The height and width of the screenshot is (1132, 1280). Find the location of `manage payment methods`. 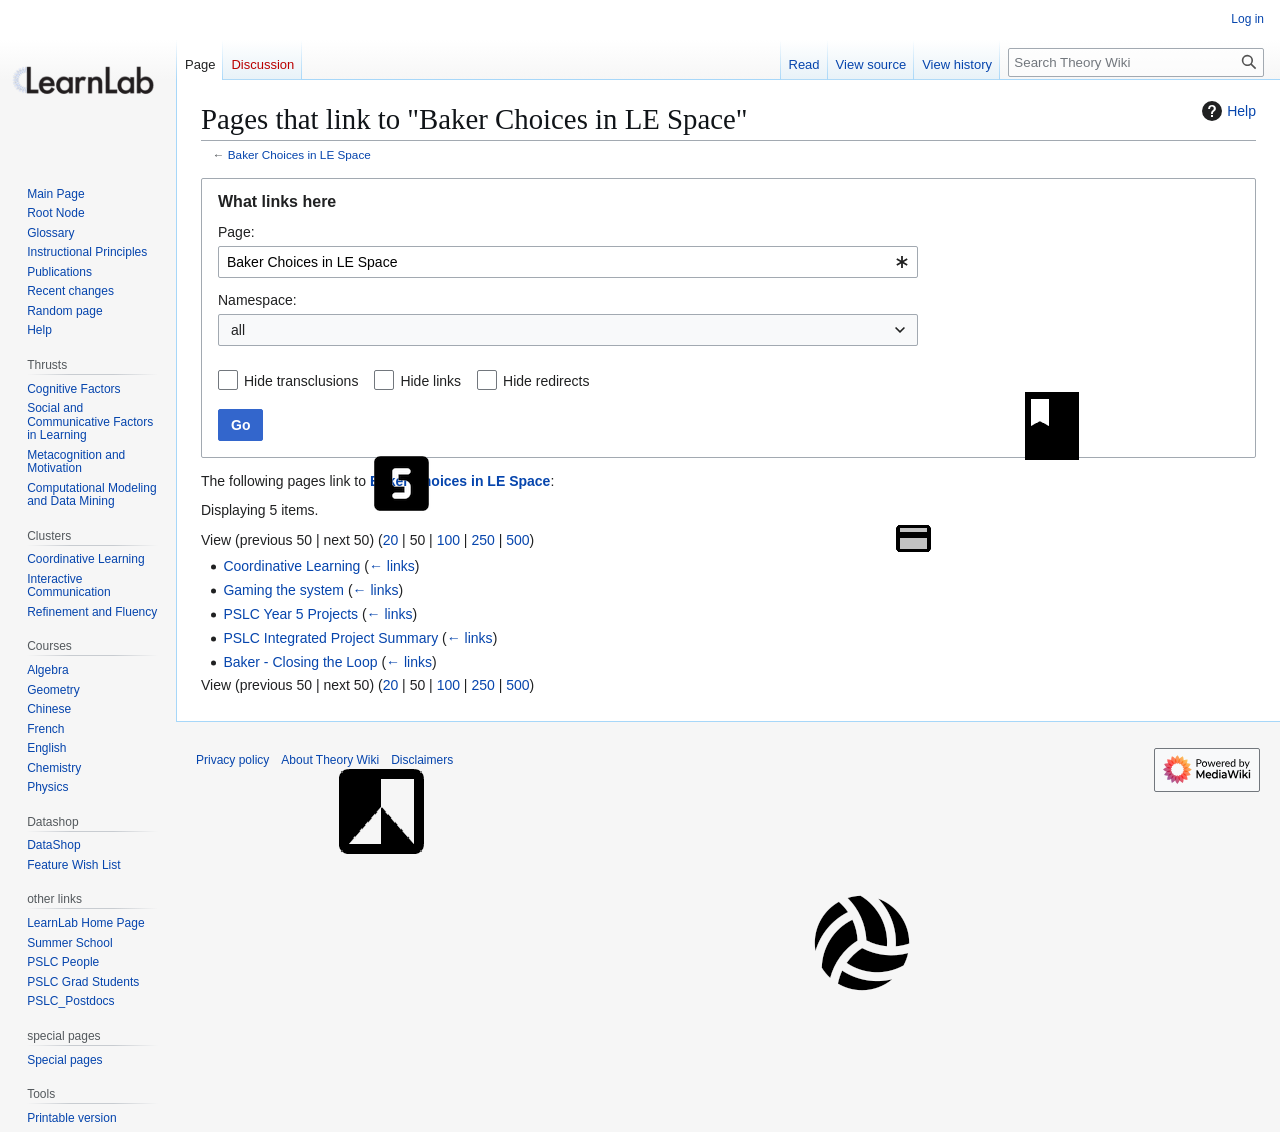

manage payment methods is located at coordinates (913, 538).